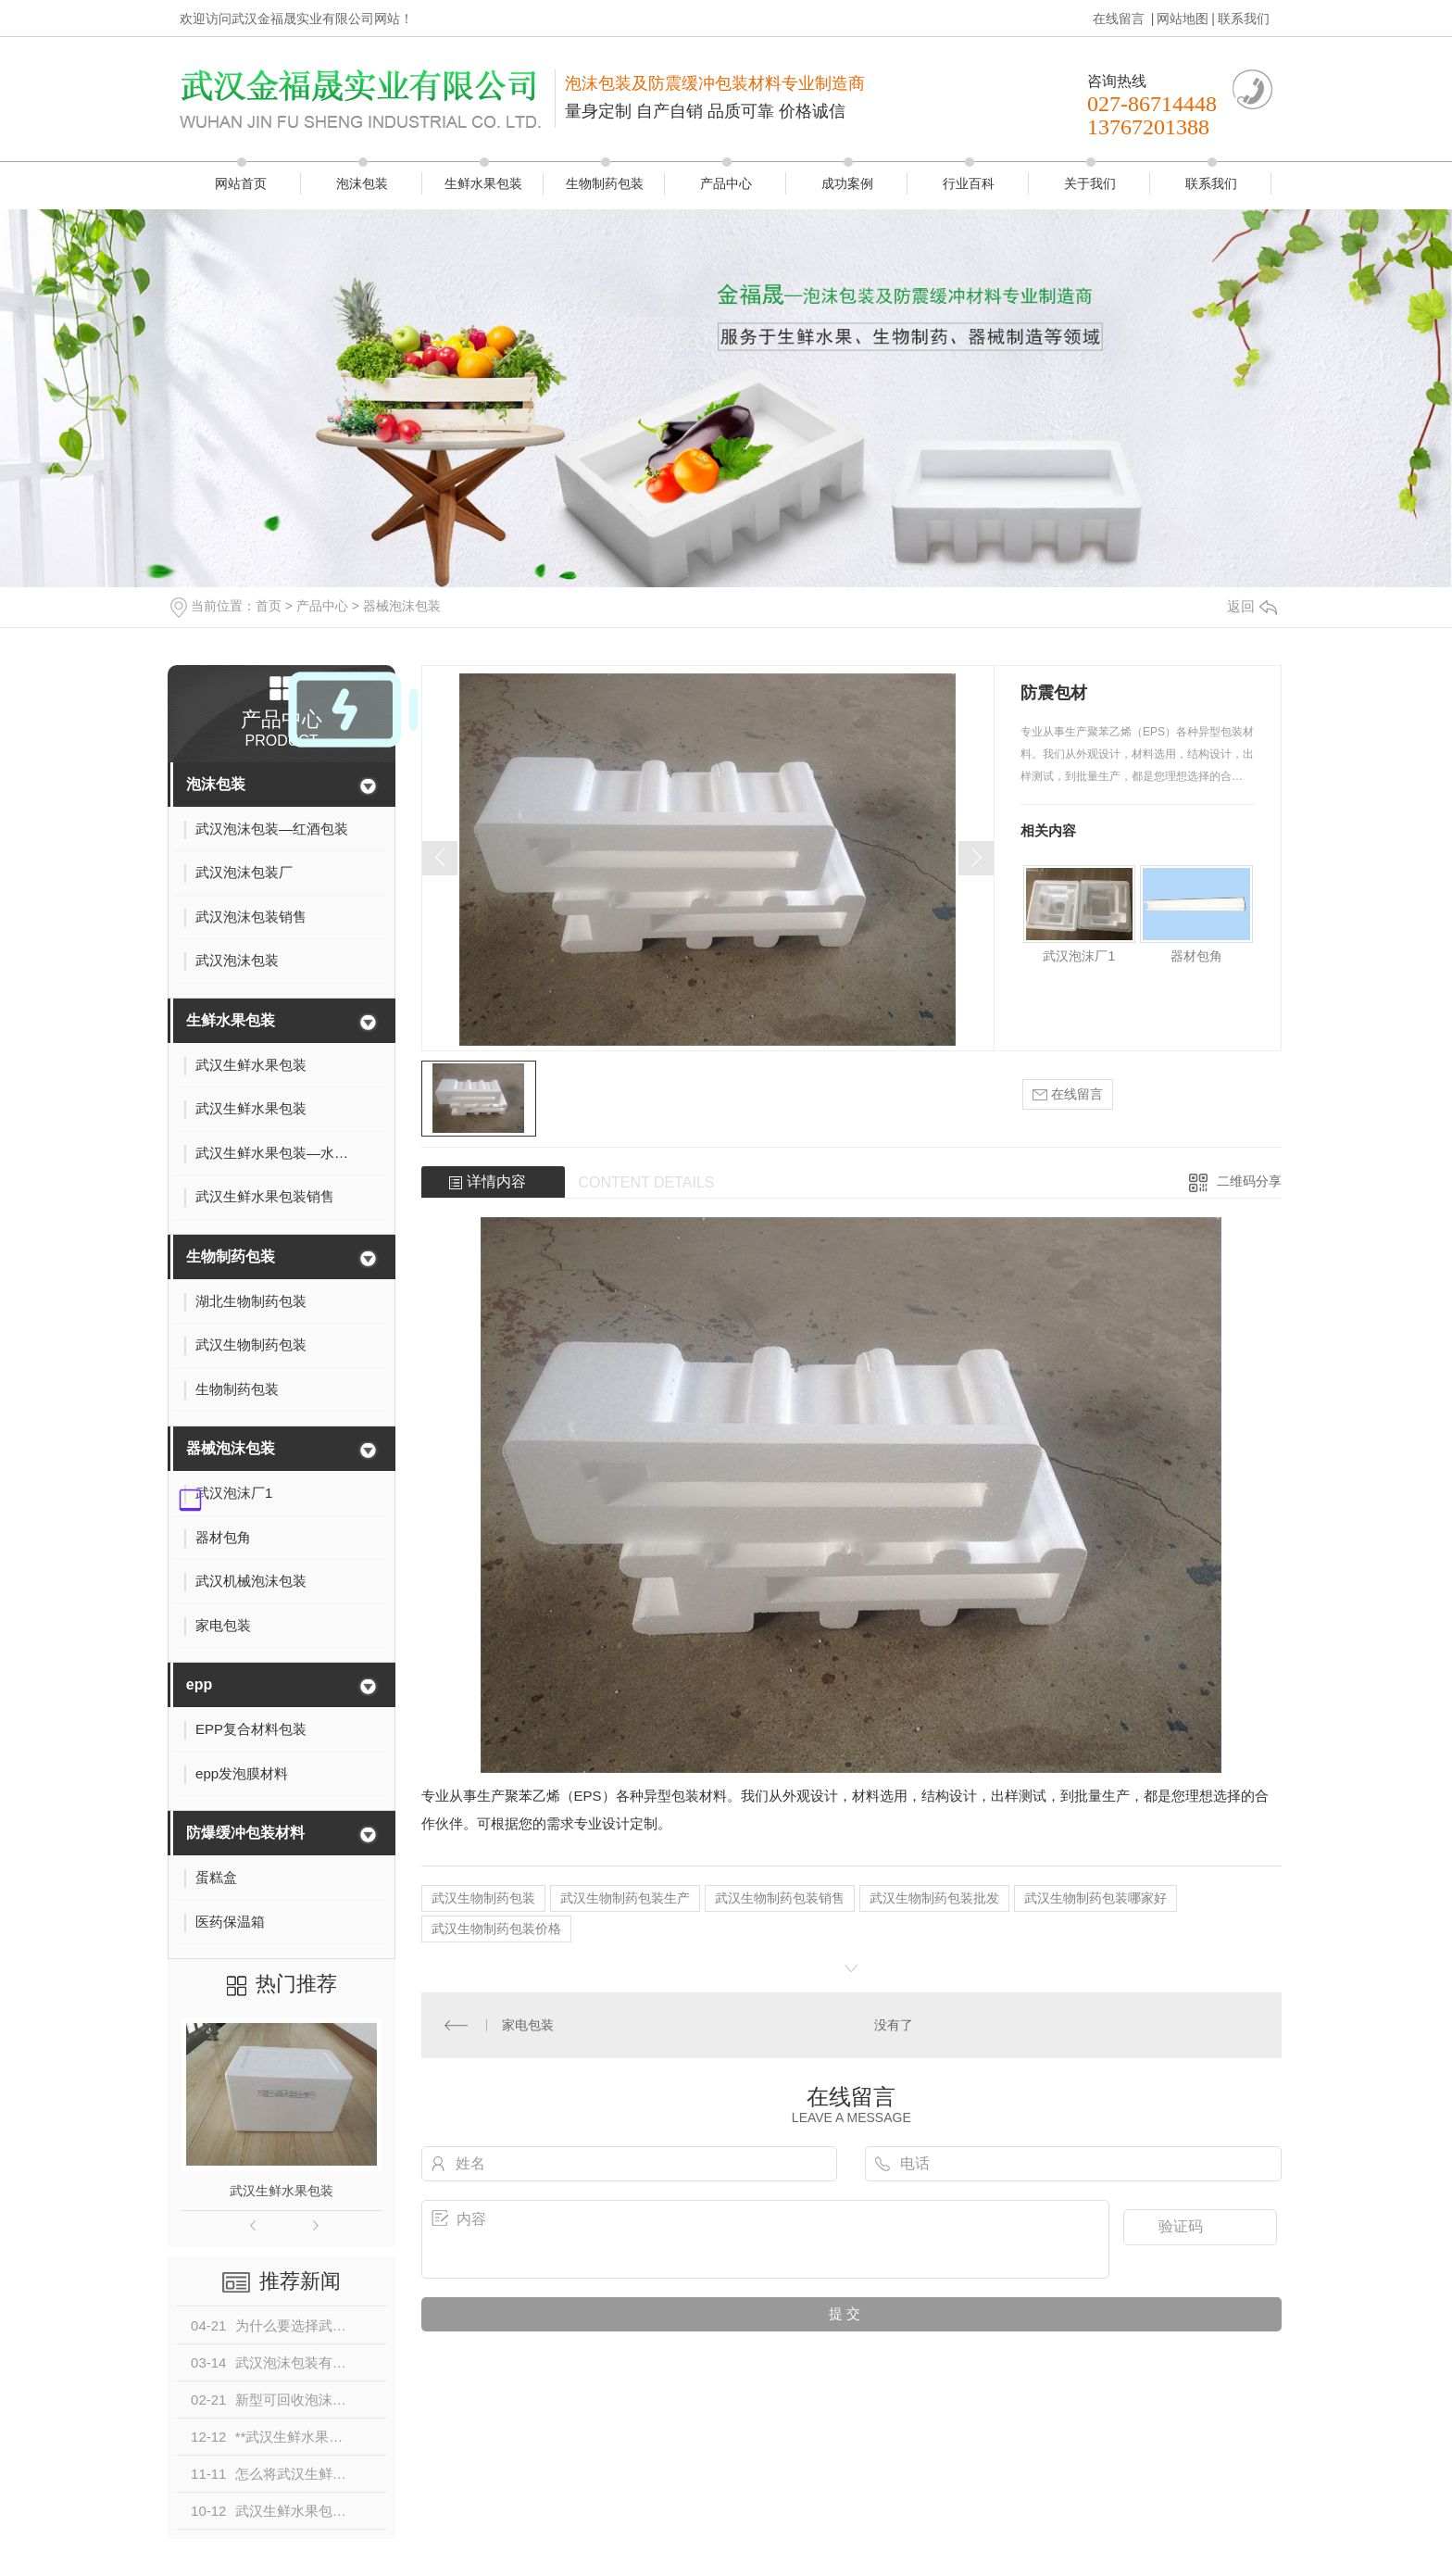  I want to click on indicates device is currently charging, so click(351, 710).